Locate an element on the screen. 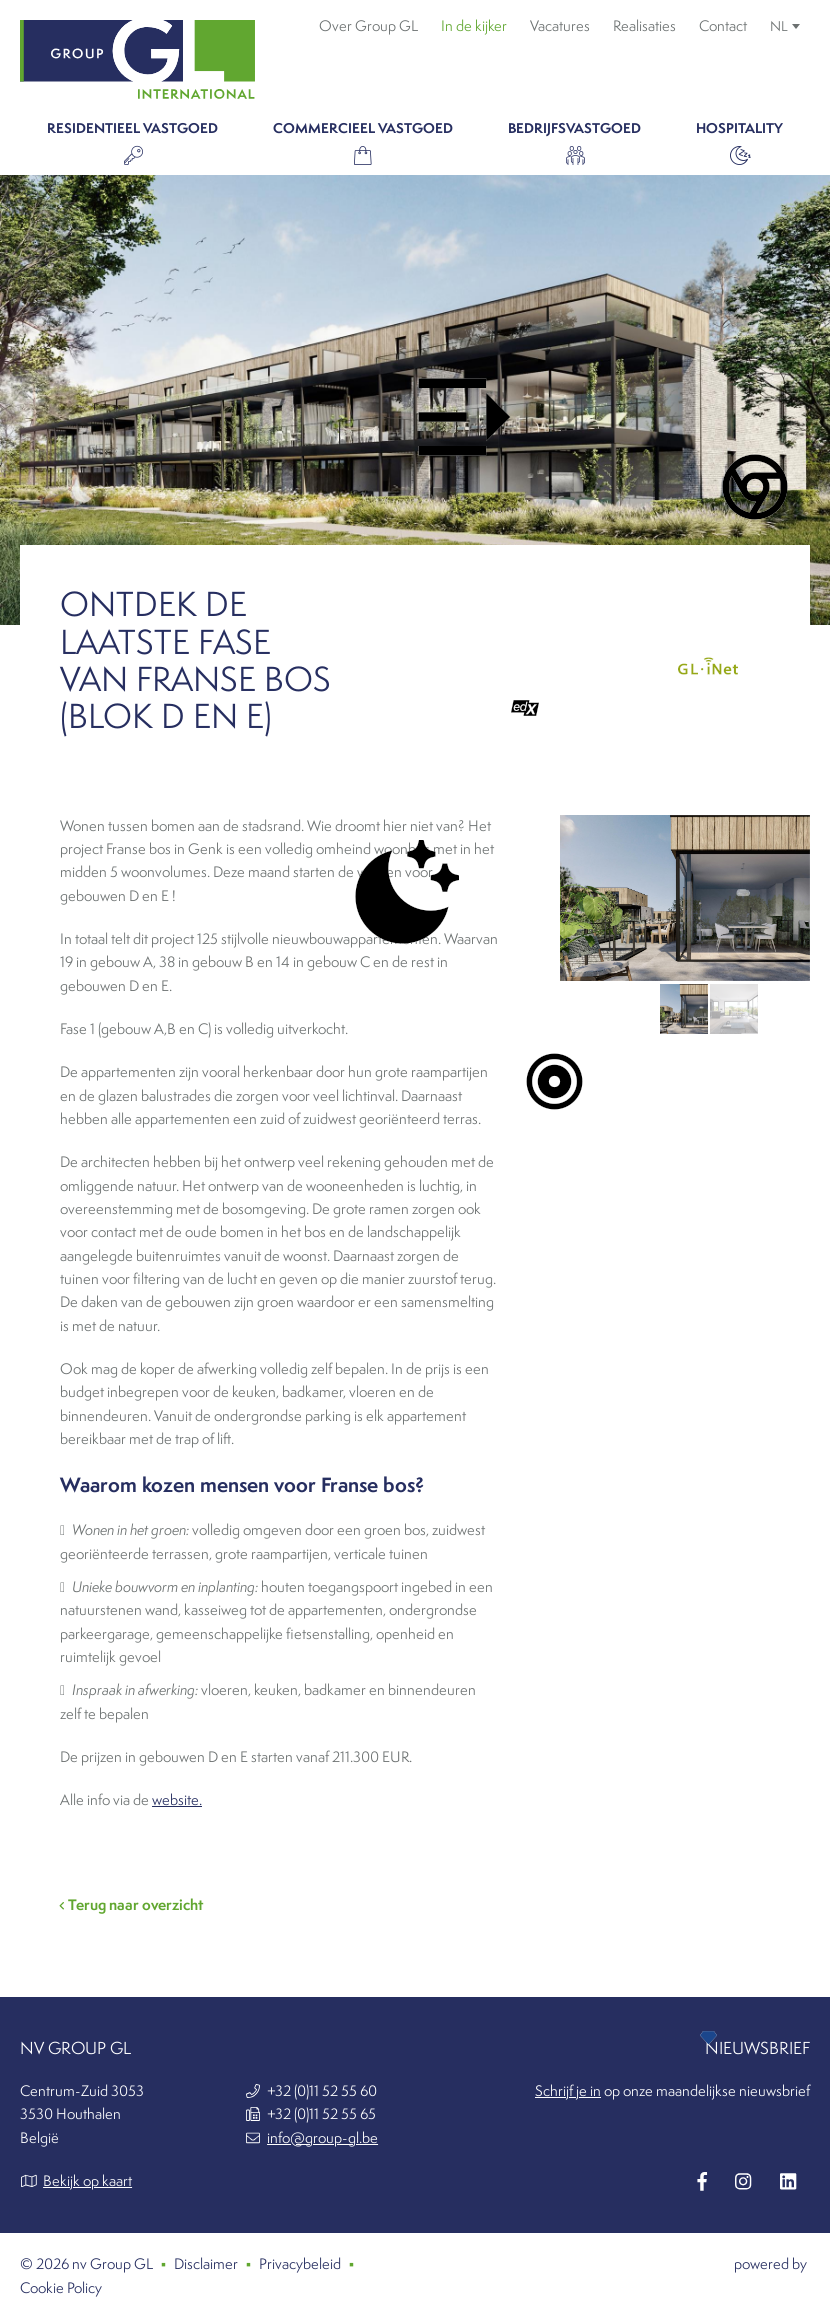 This screenshot has width=830, height=2302. enable focus or do not disturb mode is located at coordinates (554, 1081).